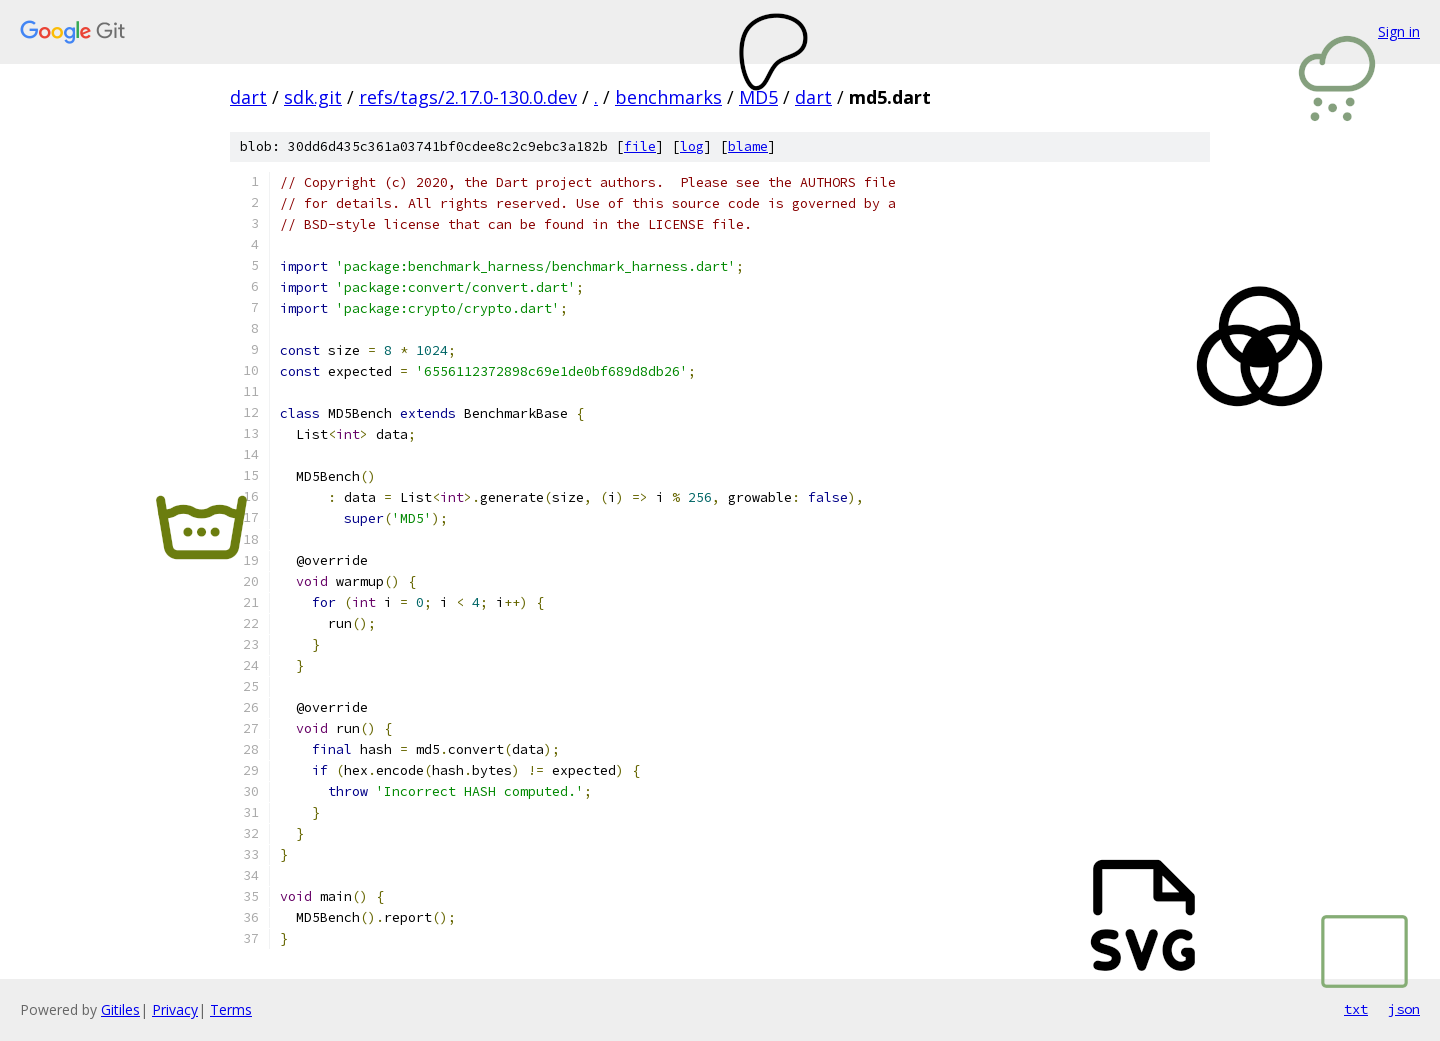 The height and width of the screenshot is (1041, 1440). I want to click on link to patreon profile or page, so click(770, 50).